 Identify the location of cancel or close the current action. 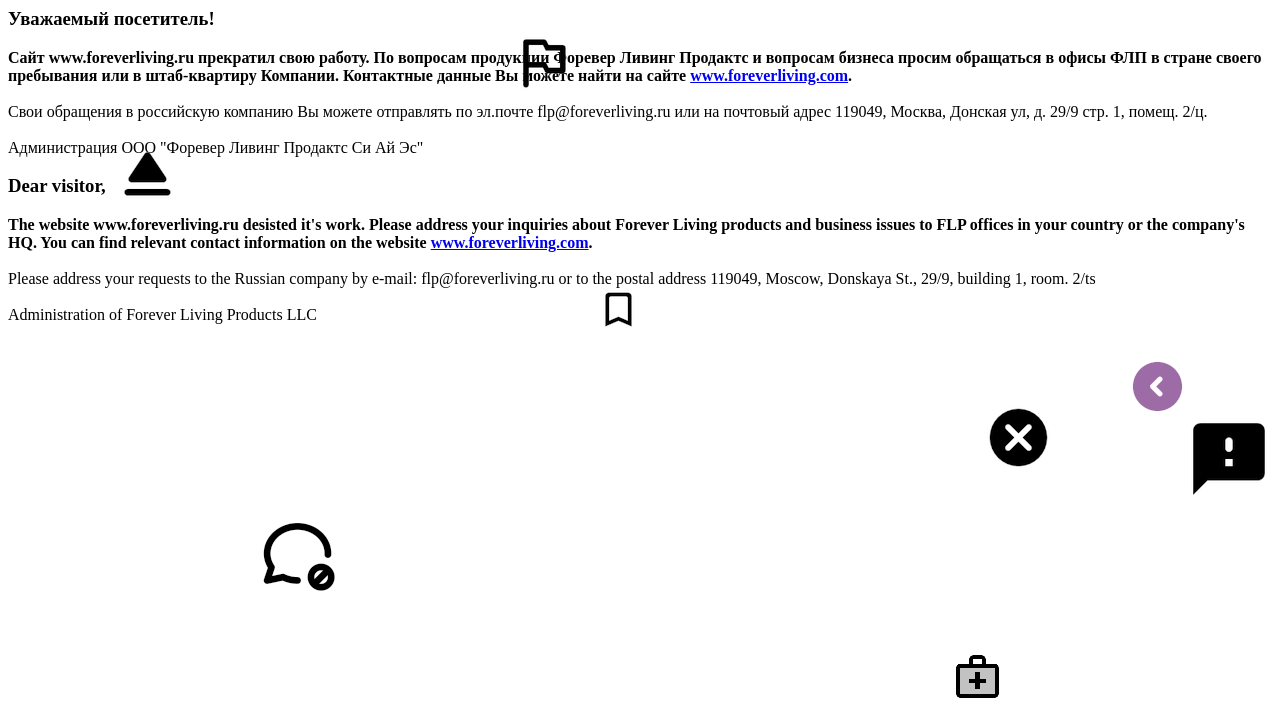
(1018, 437).